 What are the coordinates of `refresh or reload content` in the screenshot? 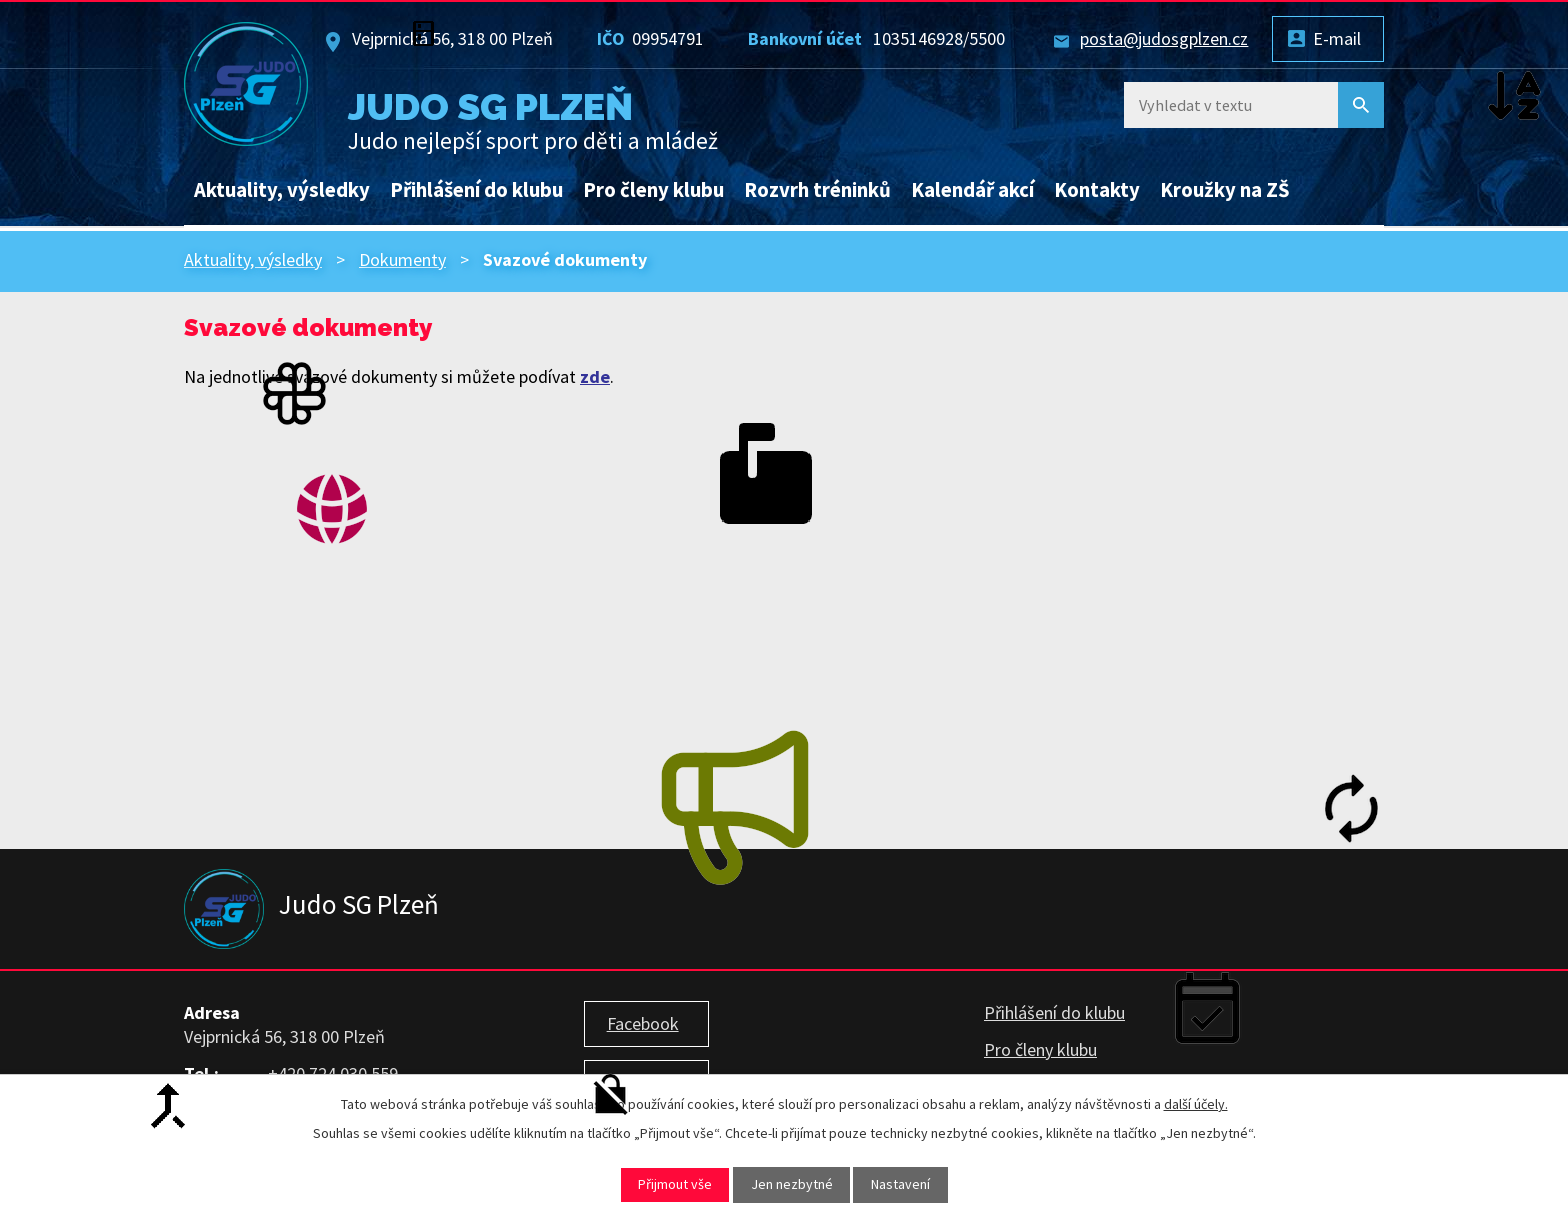 It's located at (1351, 808).